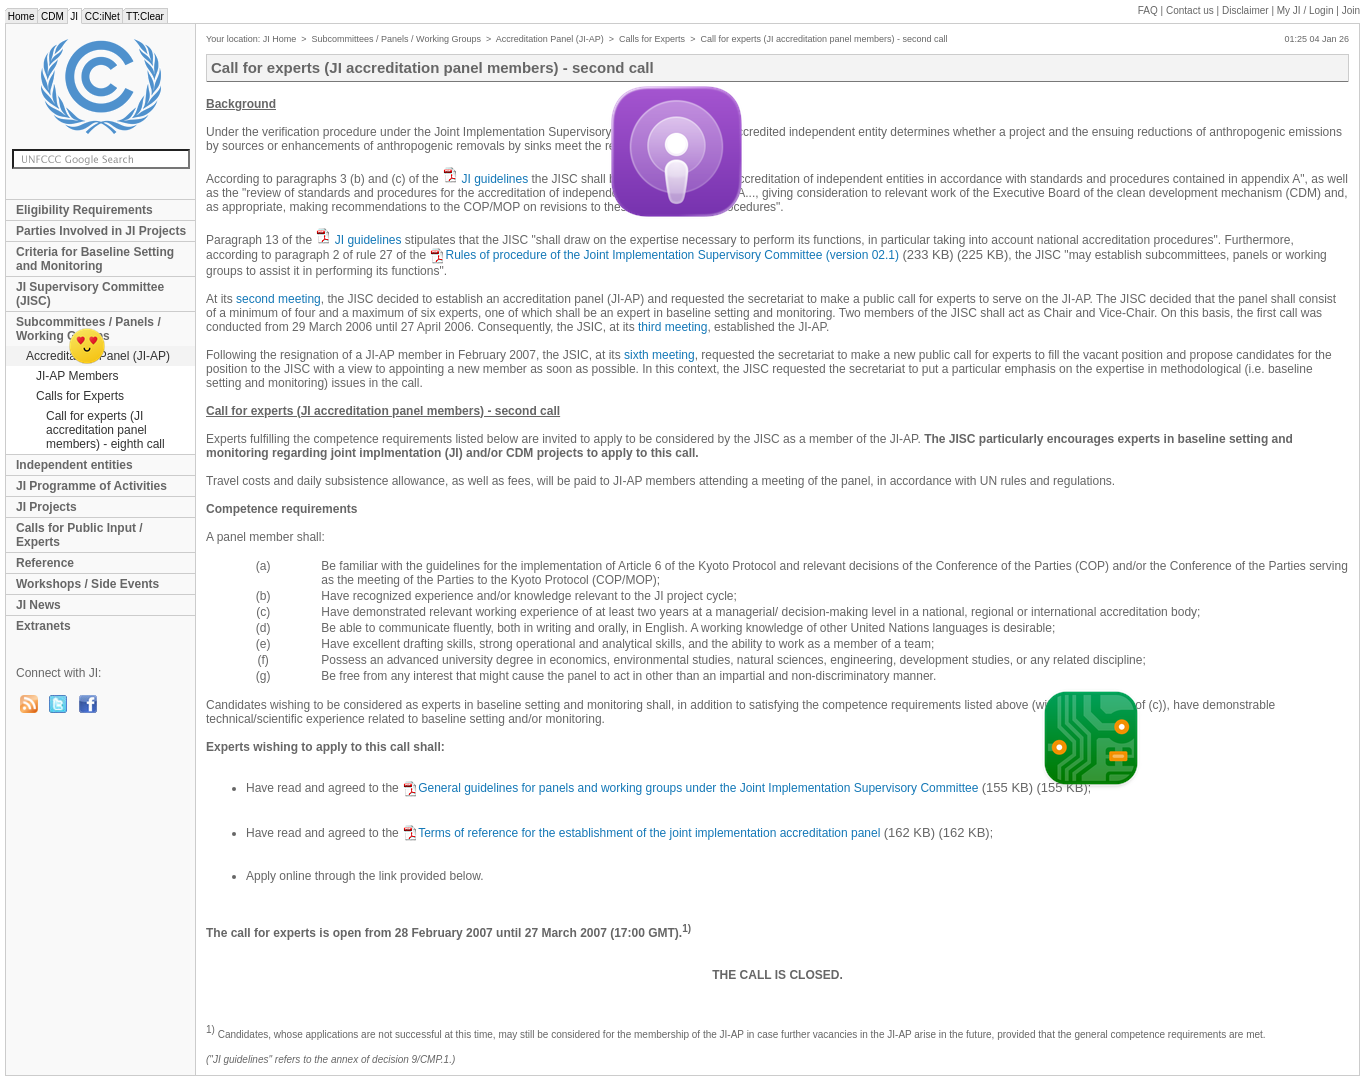 This screenshot has width=1365, height=1089. Describe the element at coordinates (1091, 738) in the screenshot. I see `open pcbnew PCB design application` at that location.